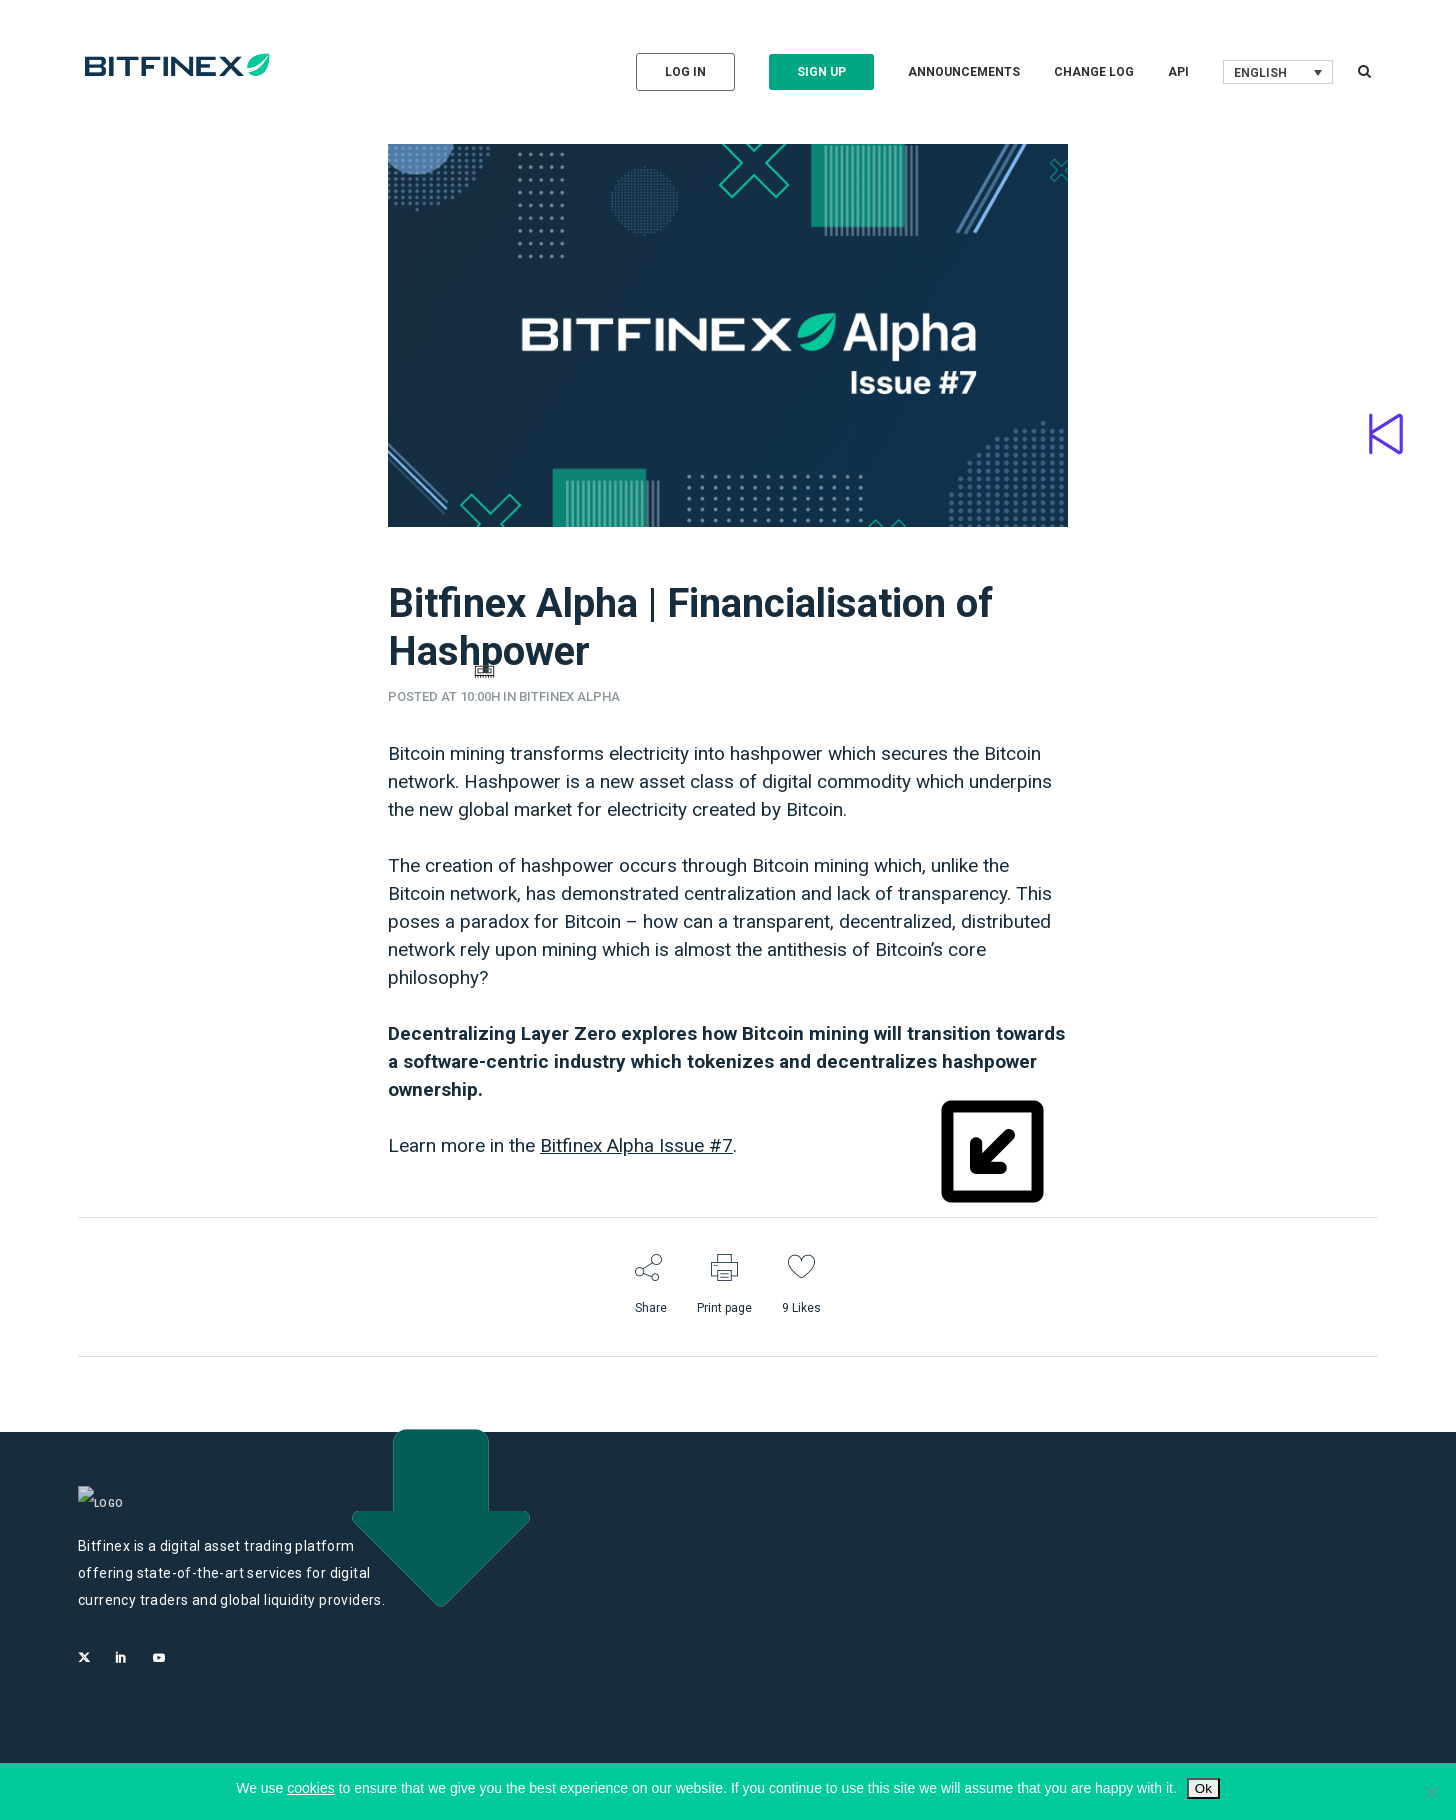  Describe the element at coordinates (992, 1151) in the screenshot. I see `navigate to bottom-left corner` at that location.